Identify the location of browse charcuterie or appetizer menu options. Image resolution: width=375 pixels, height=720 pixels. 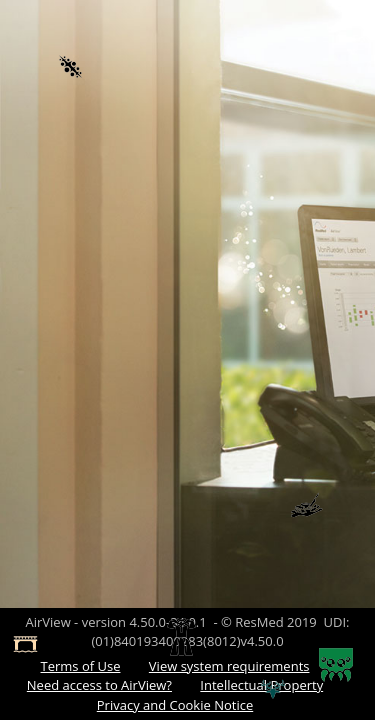
(306, 506).